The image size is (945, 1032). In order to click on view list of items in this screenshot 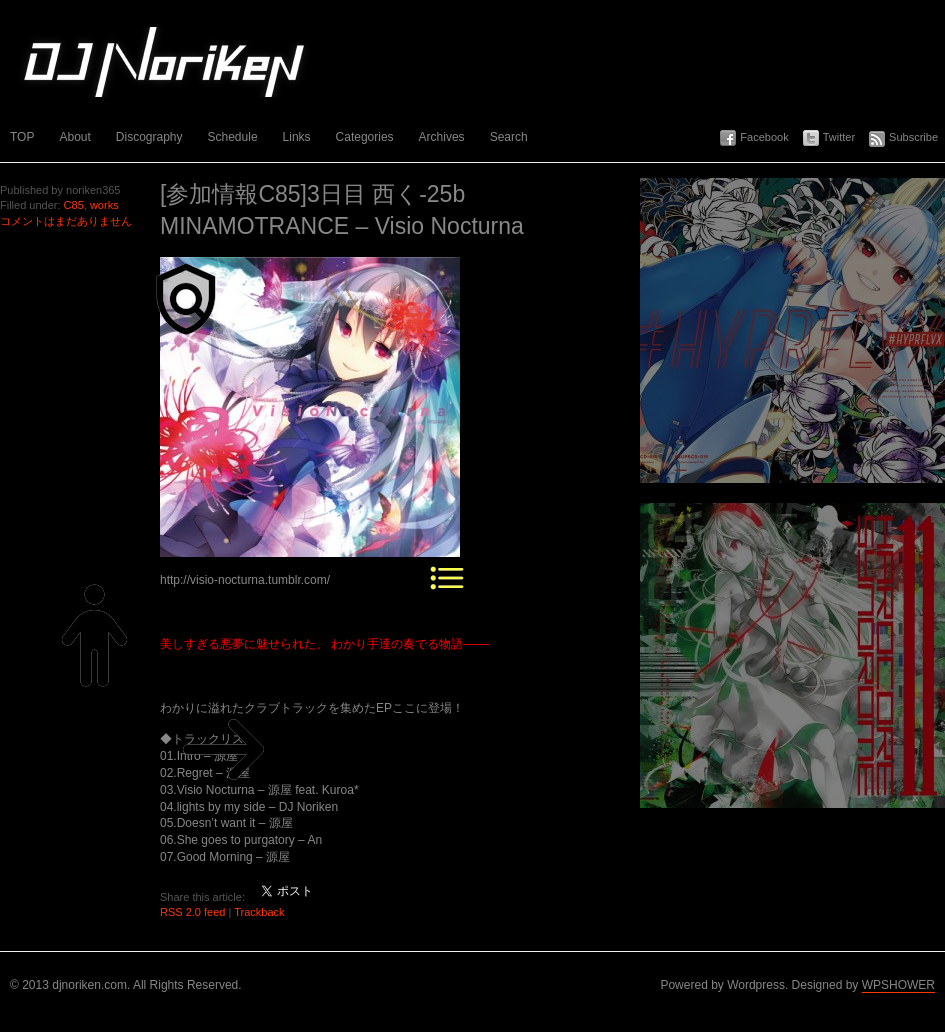, I will do `click(447, 578)`.